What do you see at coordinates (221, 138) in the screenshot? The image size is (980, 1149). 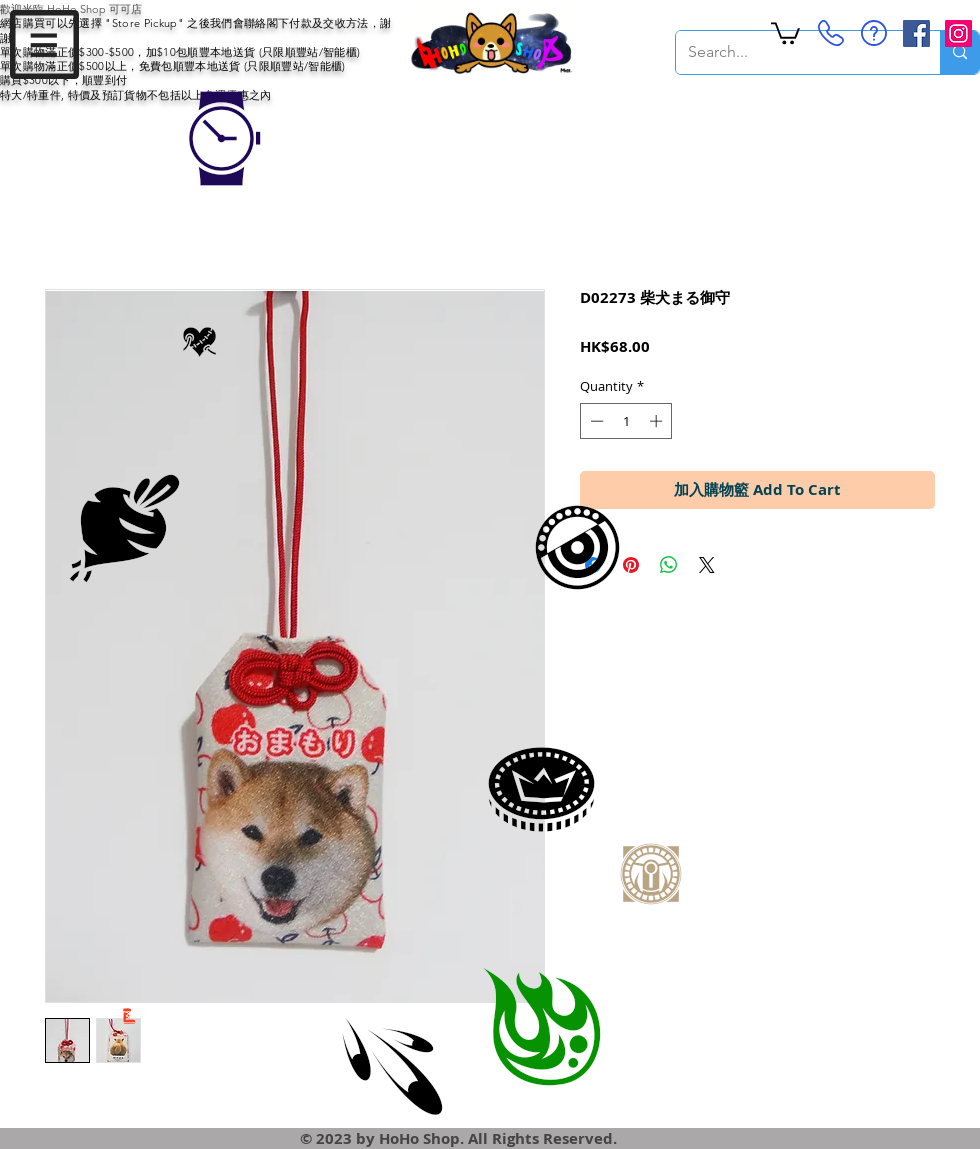 I see `view current time or clock settings` at bounding box center [221, 138].